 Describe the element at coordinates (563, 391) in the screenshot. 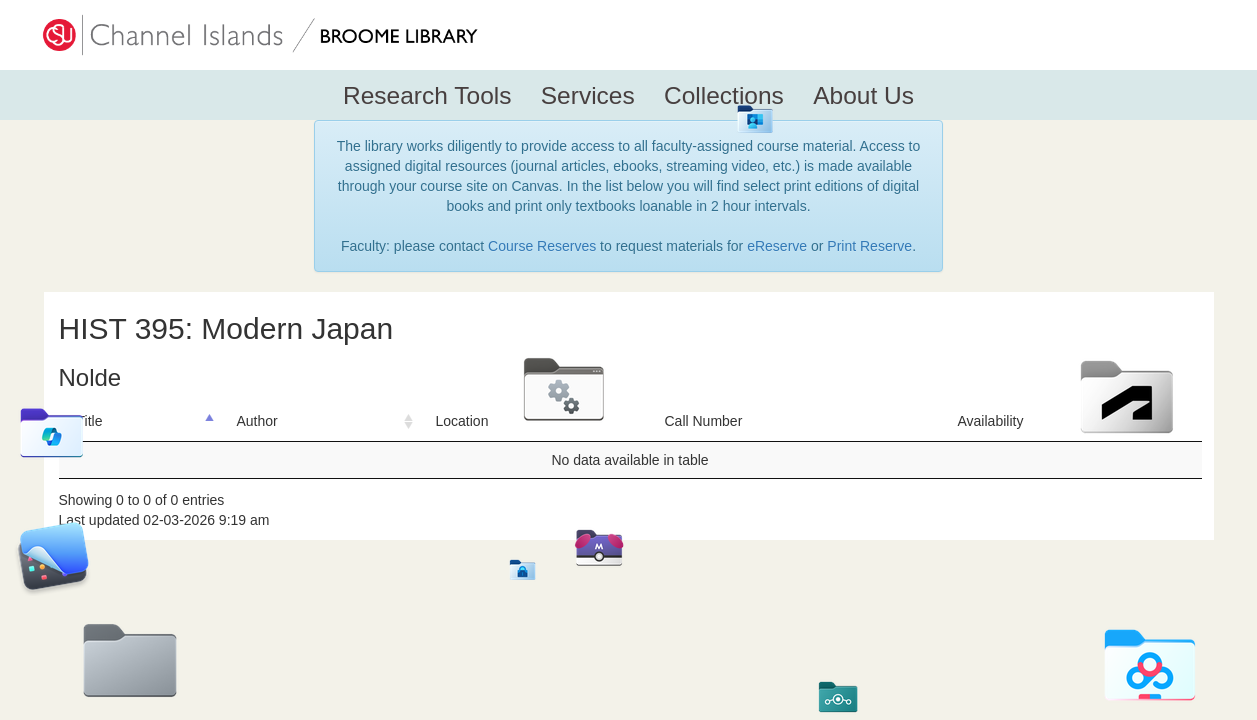

I see `folder containing batch files or scripts` at that location.